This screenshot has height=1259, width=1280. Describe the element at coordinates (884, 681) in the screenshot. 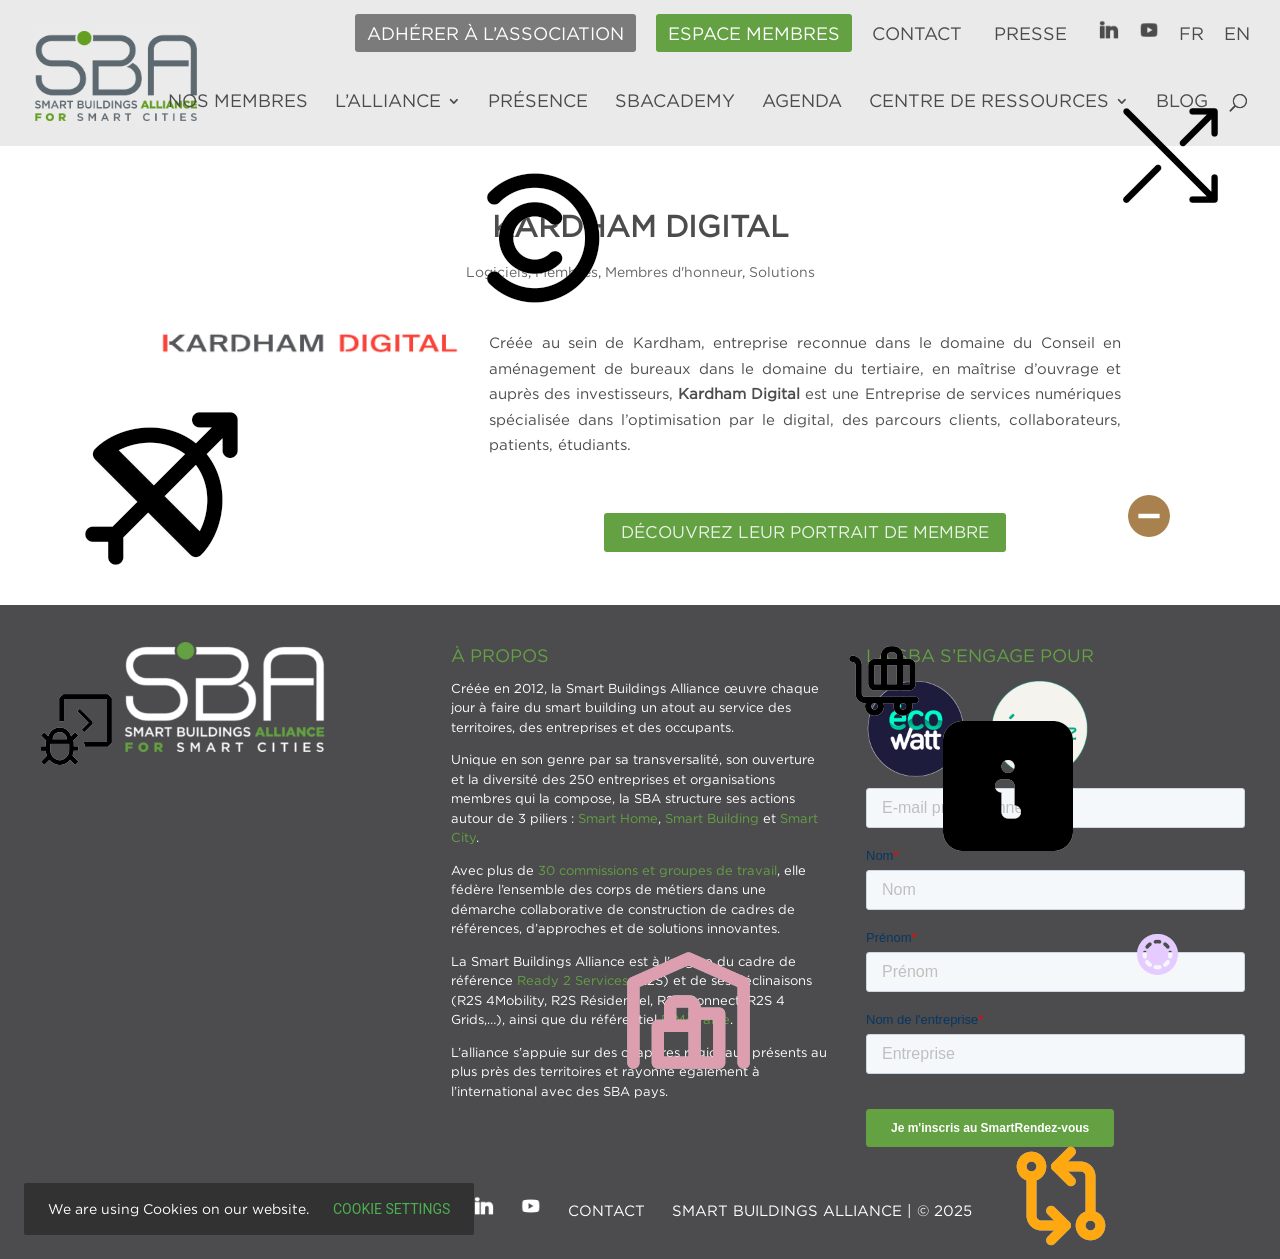

I see `baggage claim area indicator` at that location.